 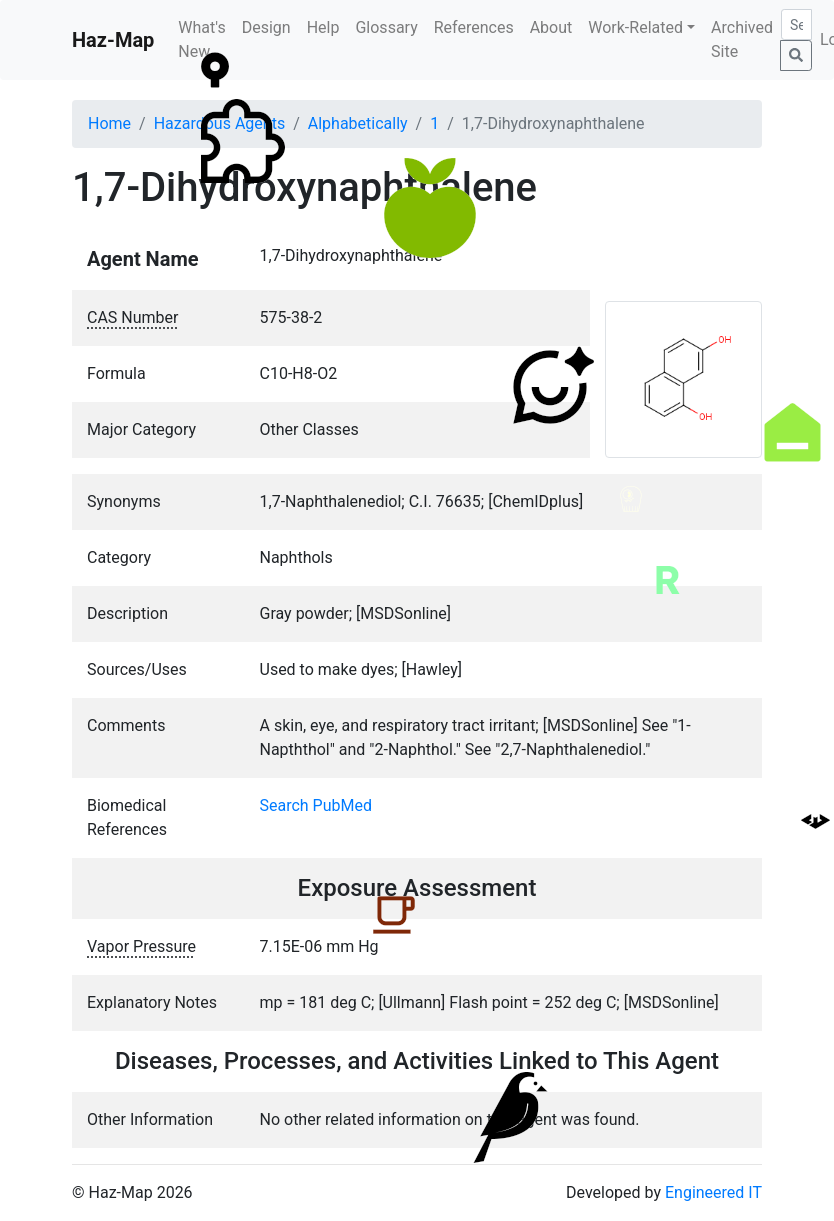 What do you see at coordinates (394, 915) in the screenshot?
I see `browse coffee shop or café locations` at bounding box center [394, 915].